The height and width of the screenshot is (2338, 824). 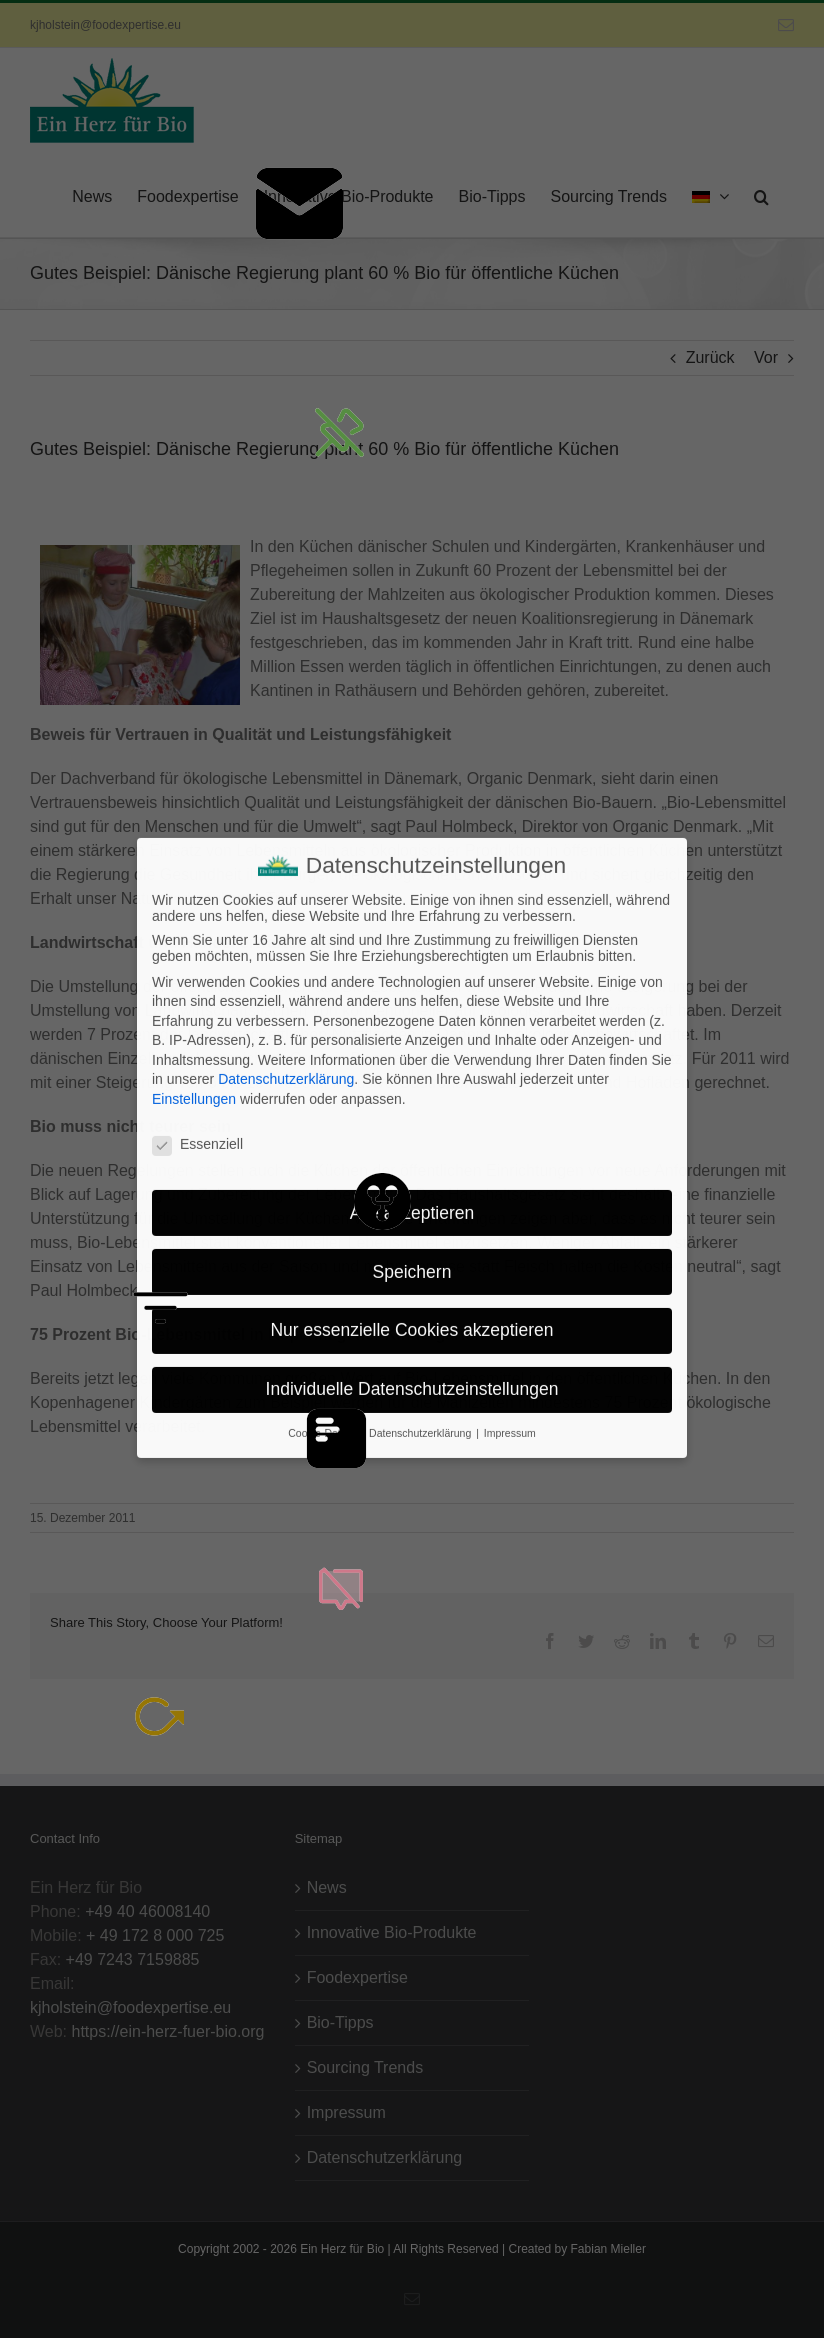 I want to click on mute or disable chat notifications, so click(x=341, y=1588).